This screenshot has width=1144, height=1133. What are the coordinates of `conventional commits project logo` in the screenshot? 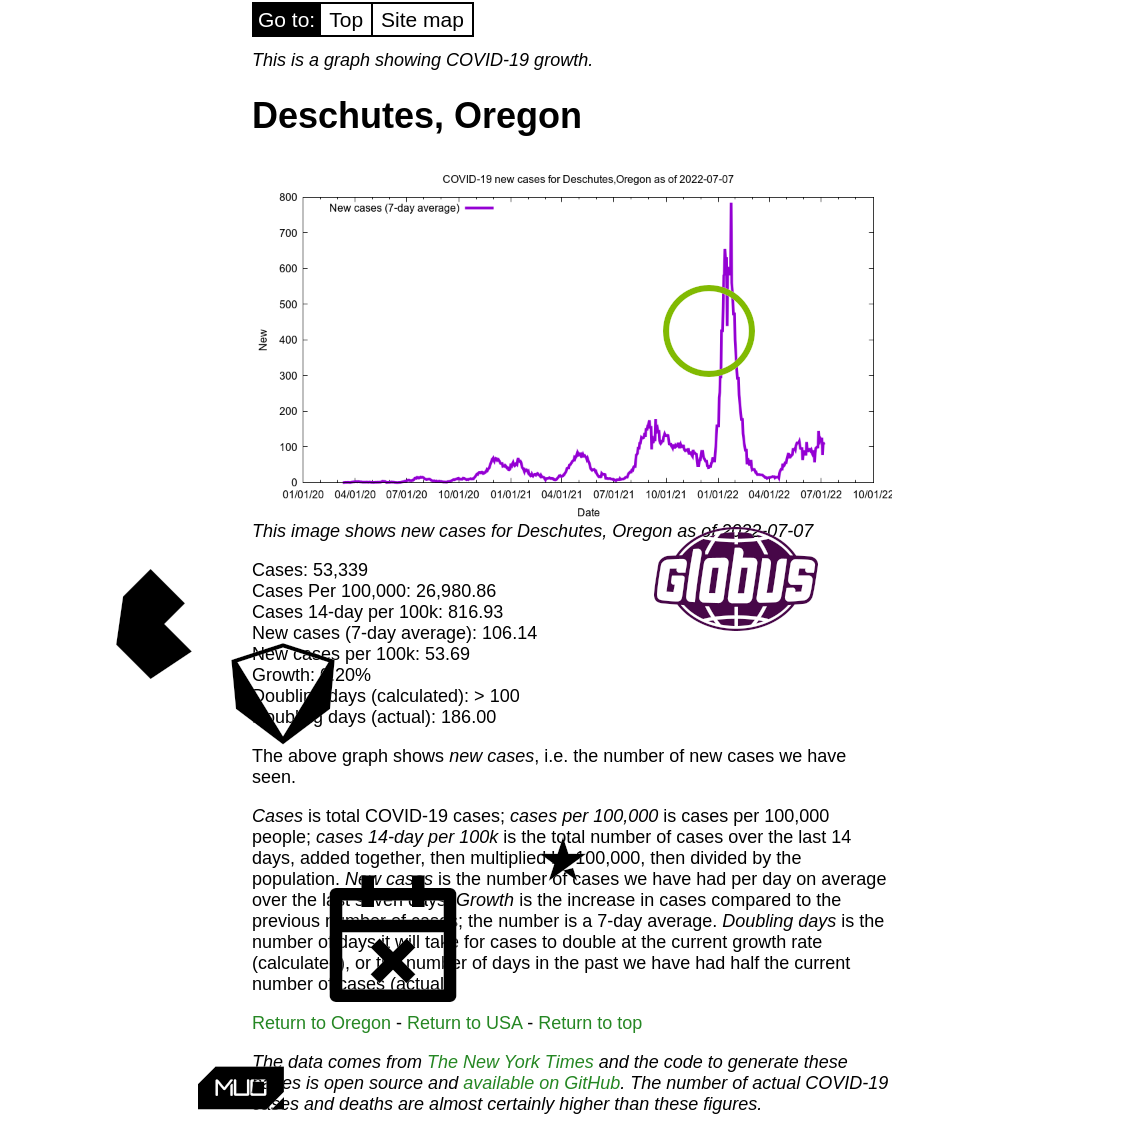 It's located at (709, 331).